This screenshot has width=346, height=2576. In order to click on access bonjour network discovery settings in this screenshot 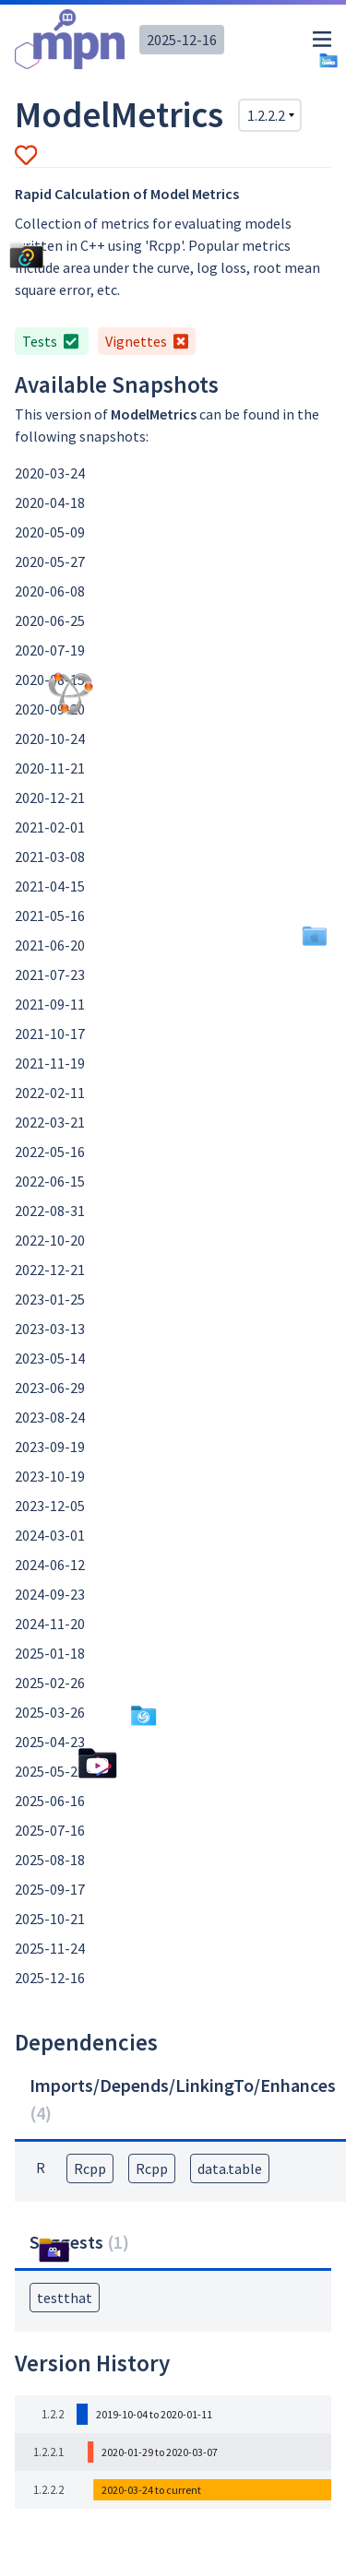, I will do `click(70, 693)`.